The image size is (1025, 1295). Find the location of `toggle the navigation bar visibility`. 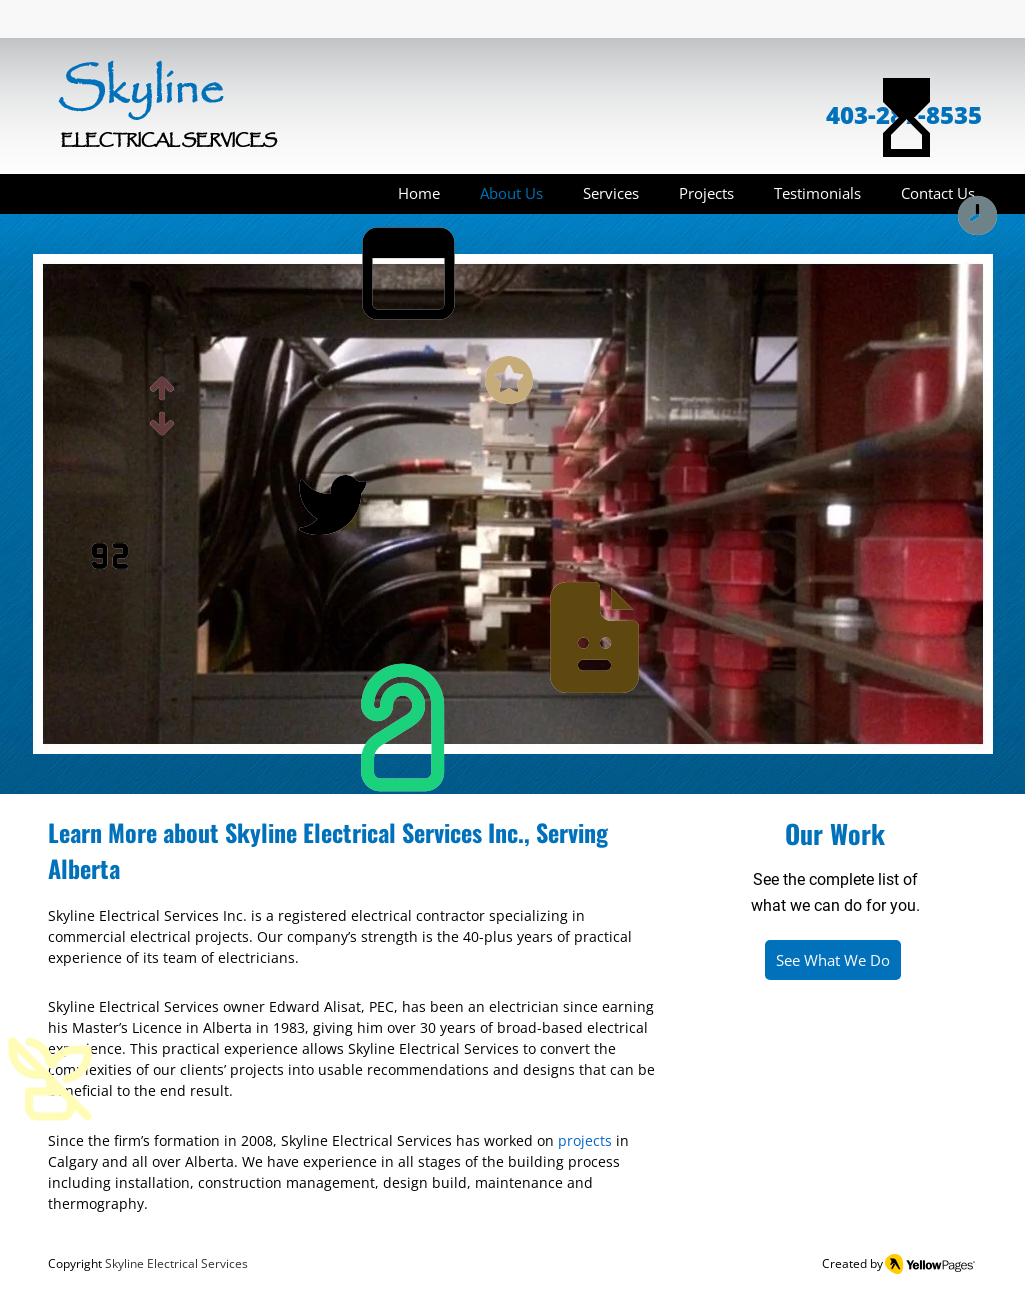

toggle the navigation bar visibility is located at coordinates (408, 273).